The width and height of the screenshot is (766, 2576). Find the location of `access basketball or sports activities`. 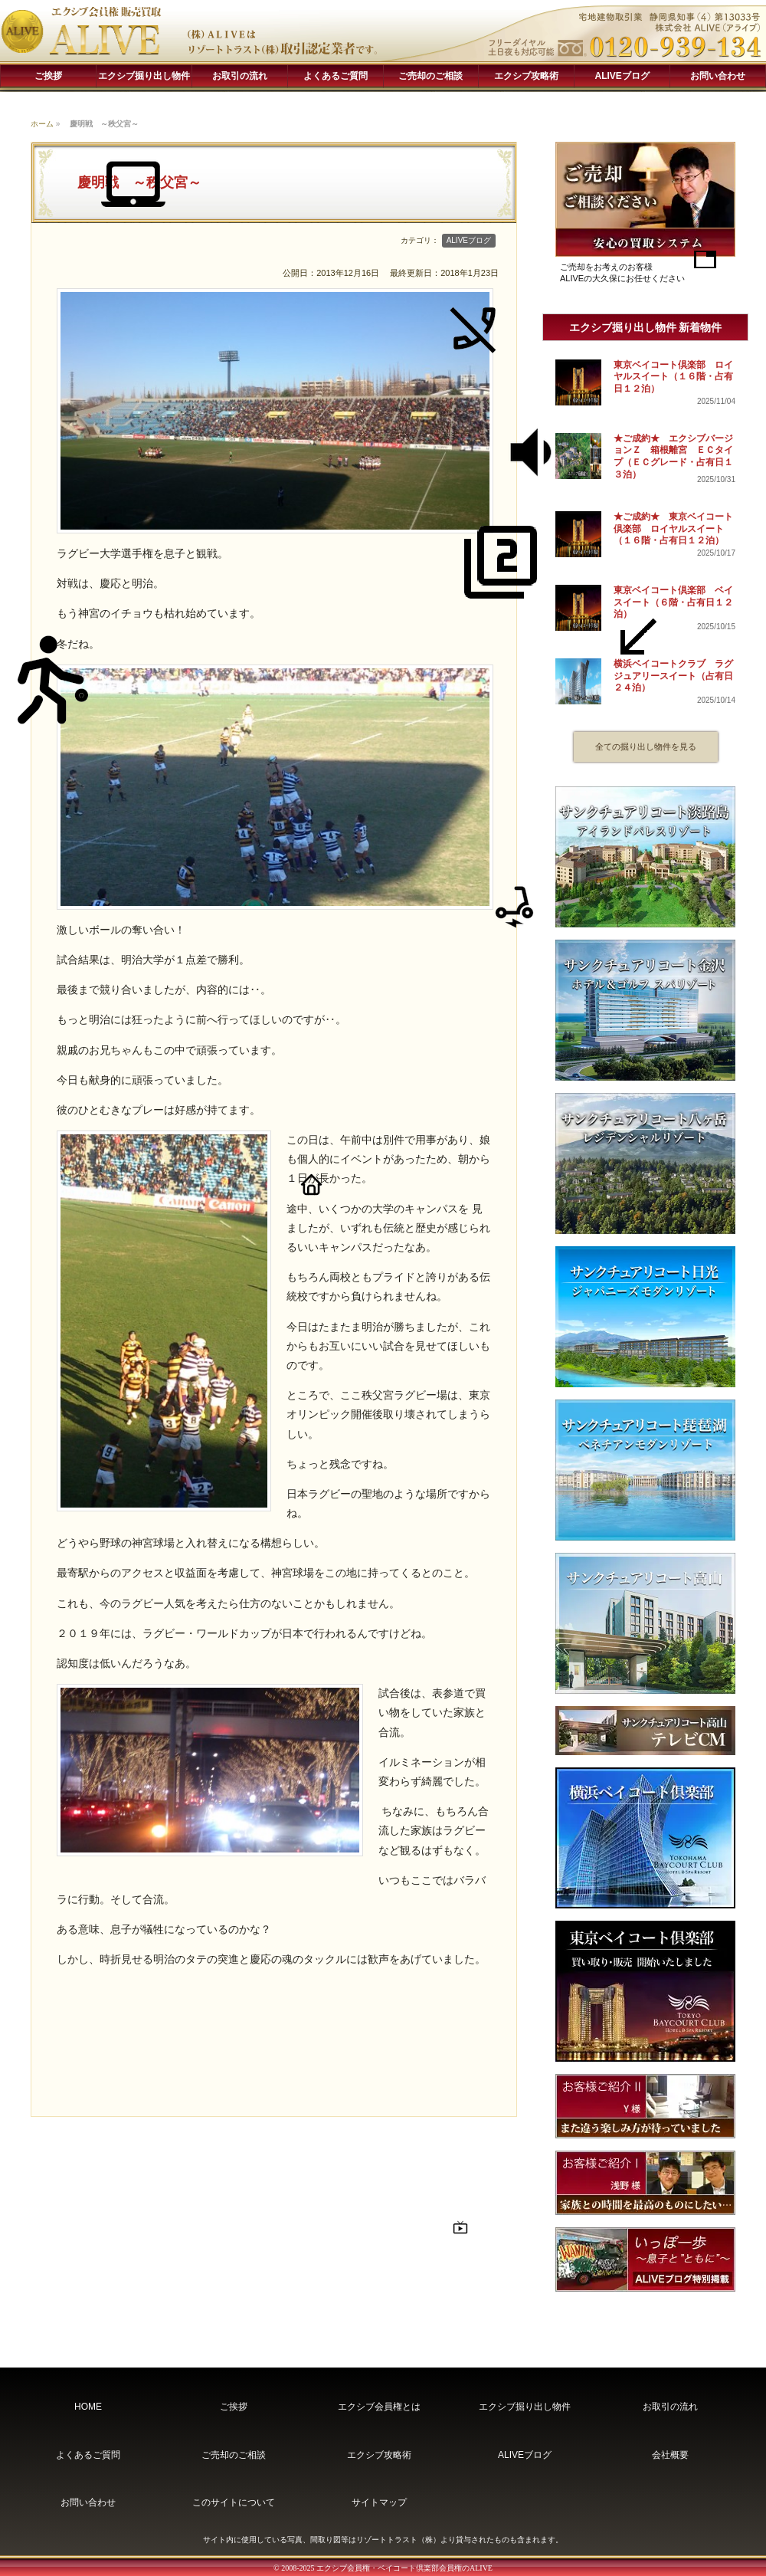

access basketball or sports activities is located at coordinates (53, 680).